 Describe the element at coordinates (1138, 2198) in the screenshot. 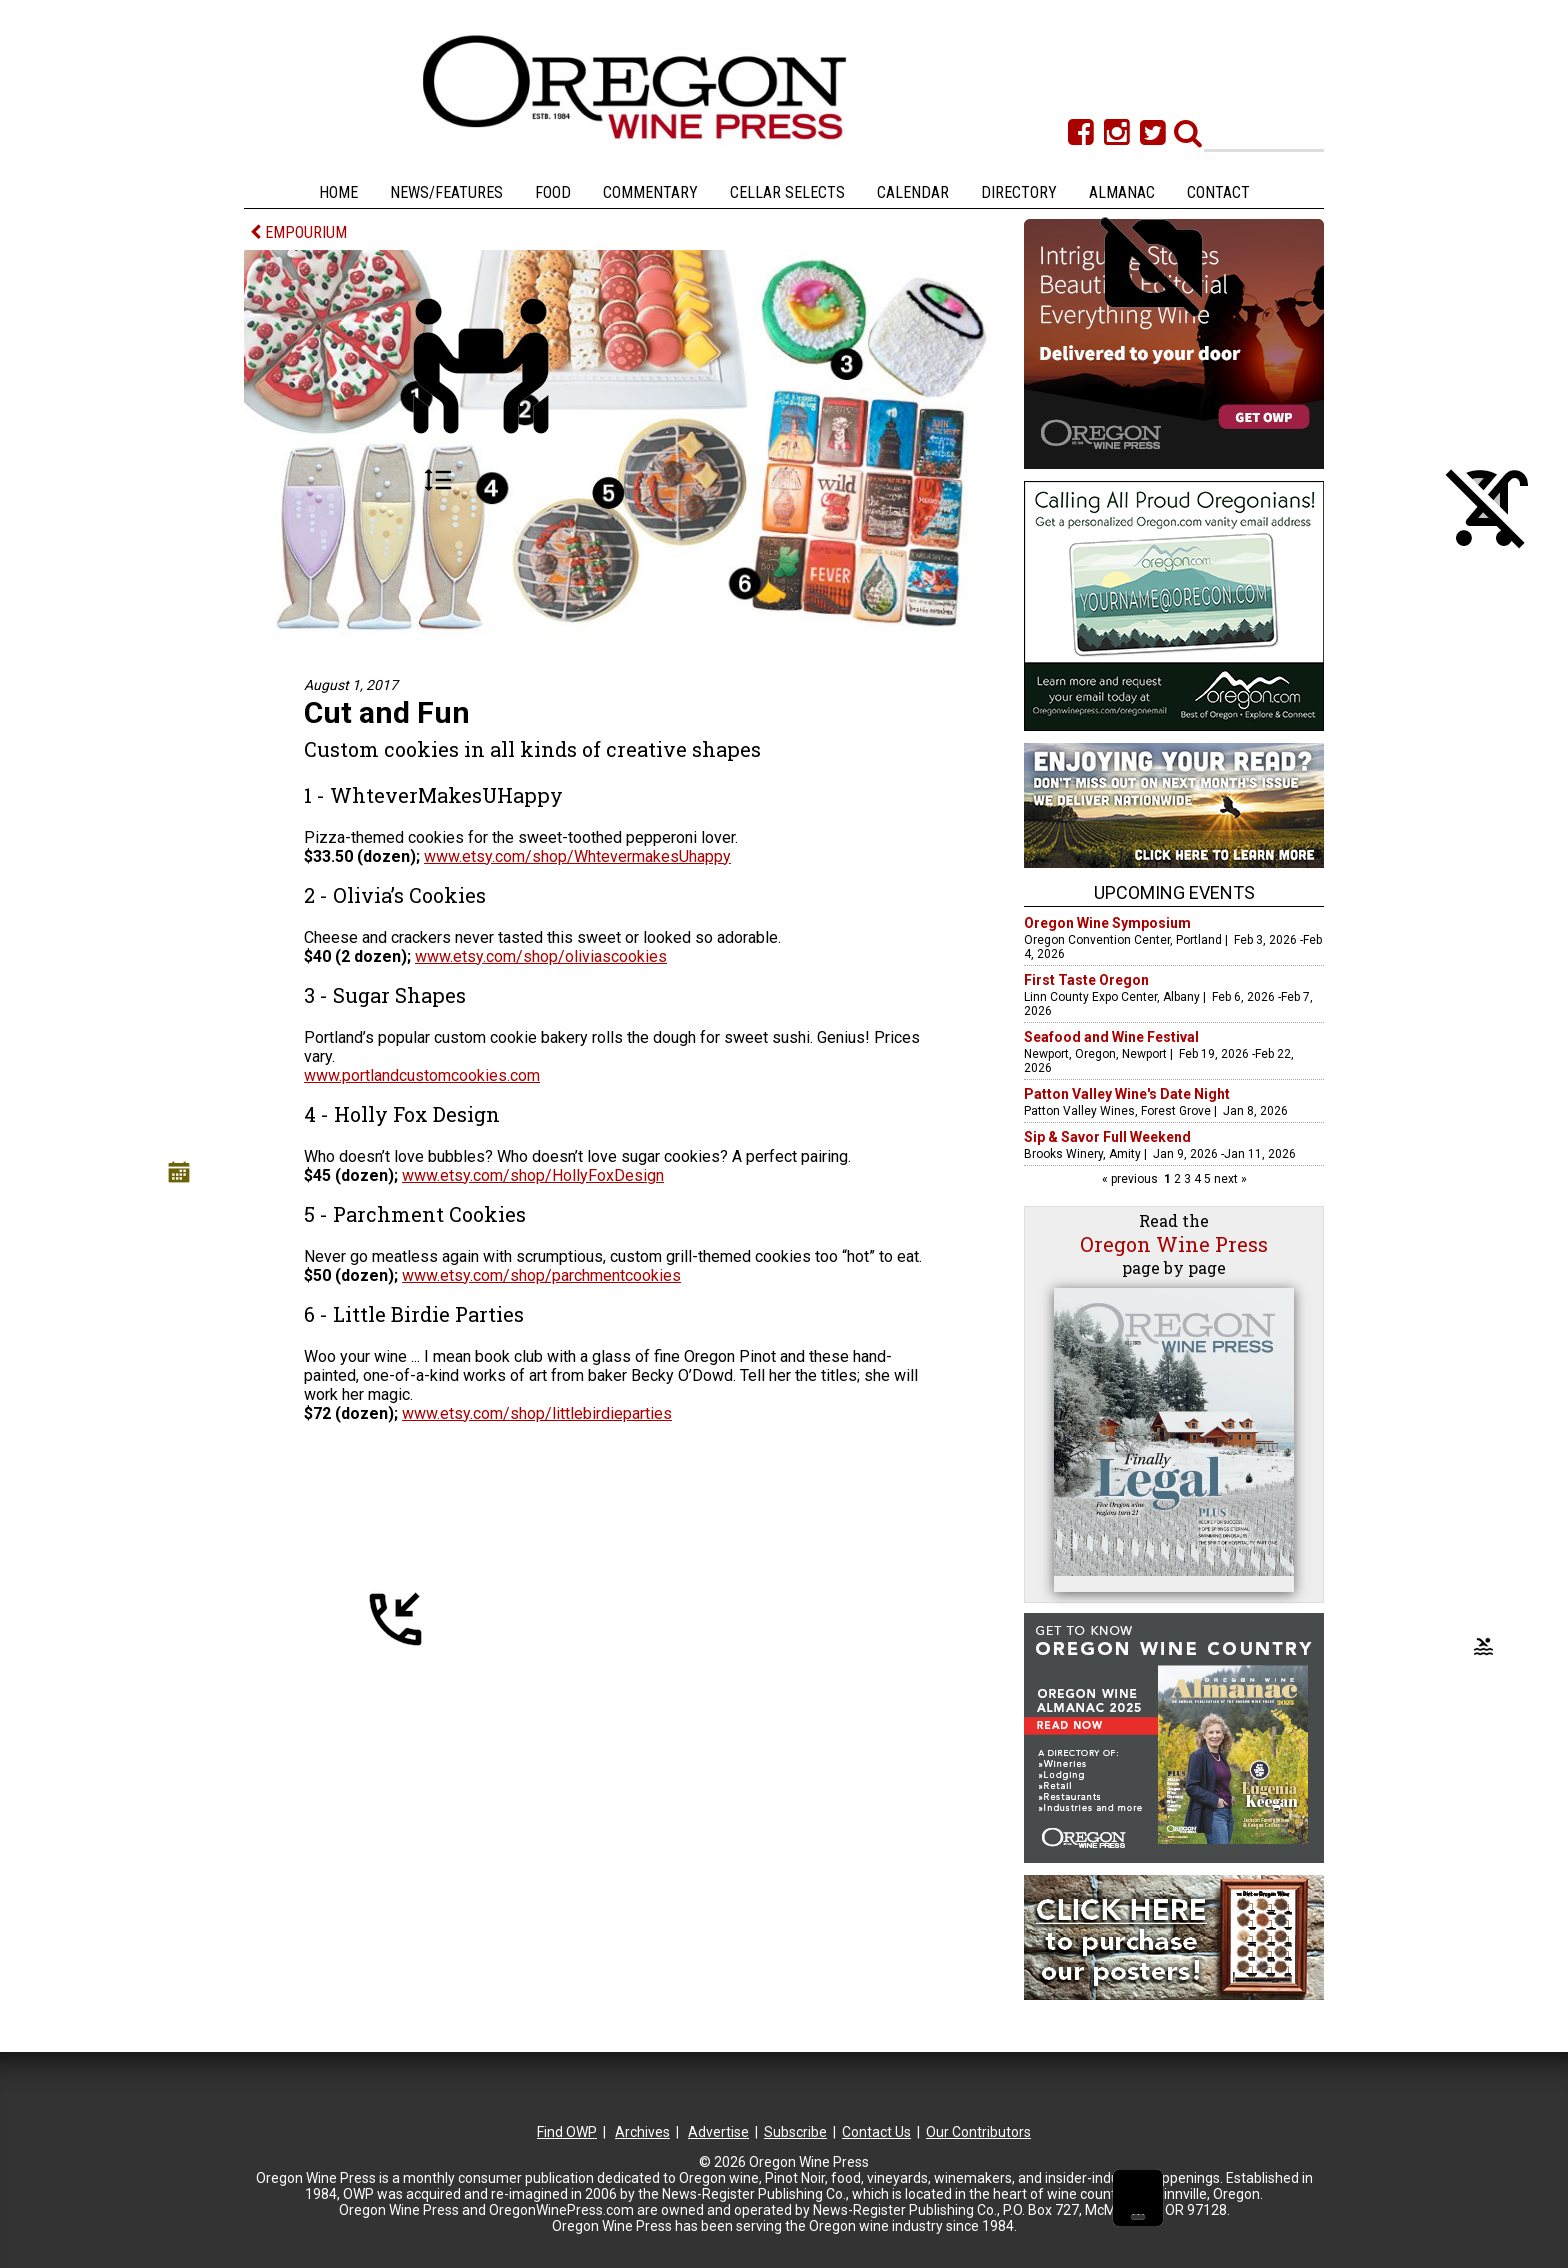

I see `indicates an android tablet device` at that location.